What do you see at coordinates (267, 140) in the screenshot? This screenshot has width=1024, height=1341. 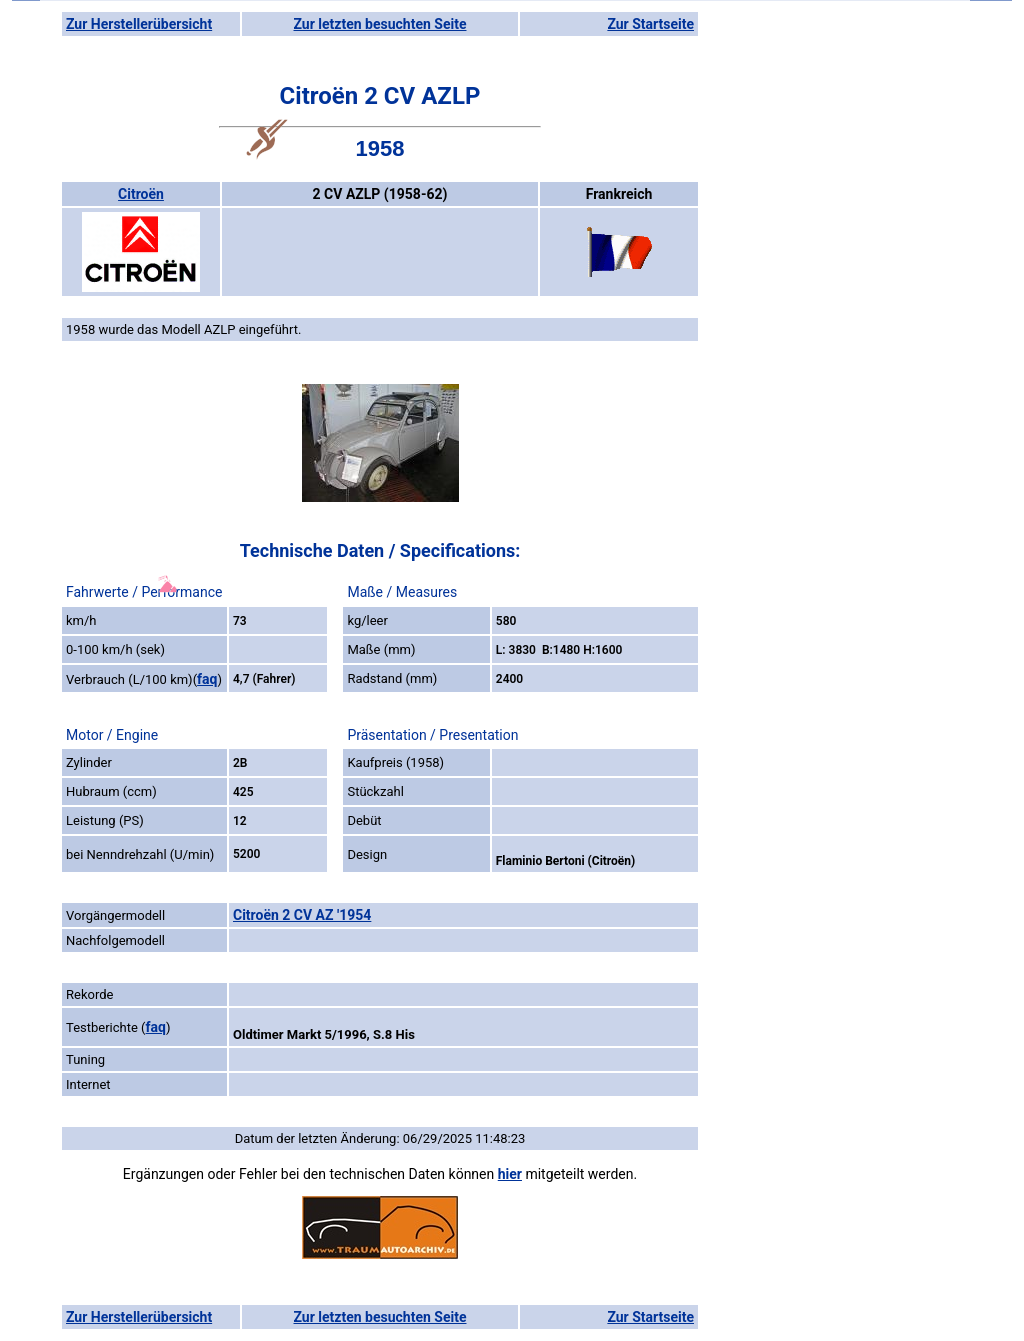 I see `access weapons or combat equipment` at bounding box center [267, 140].